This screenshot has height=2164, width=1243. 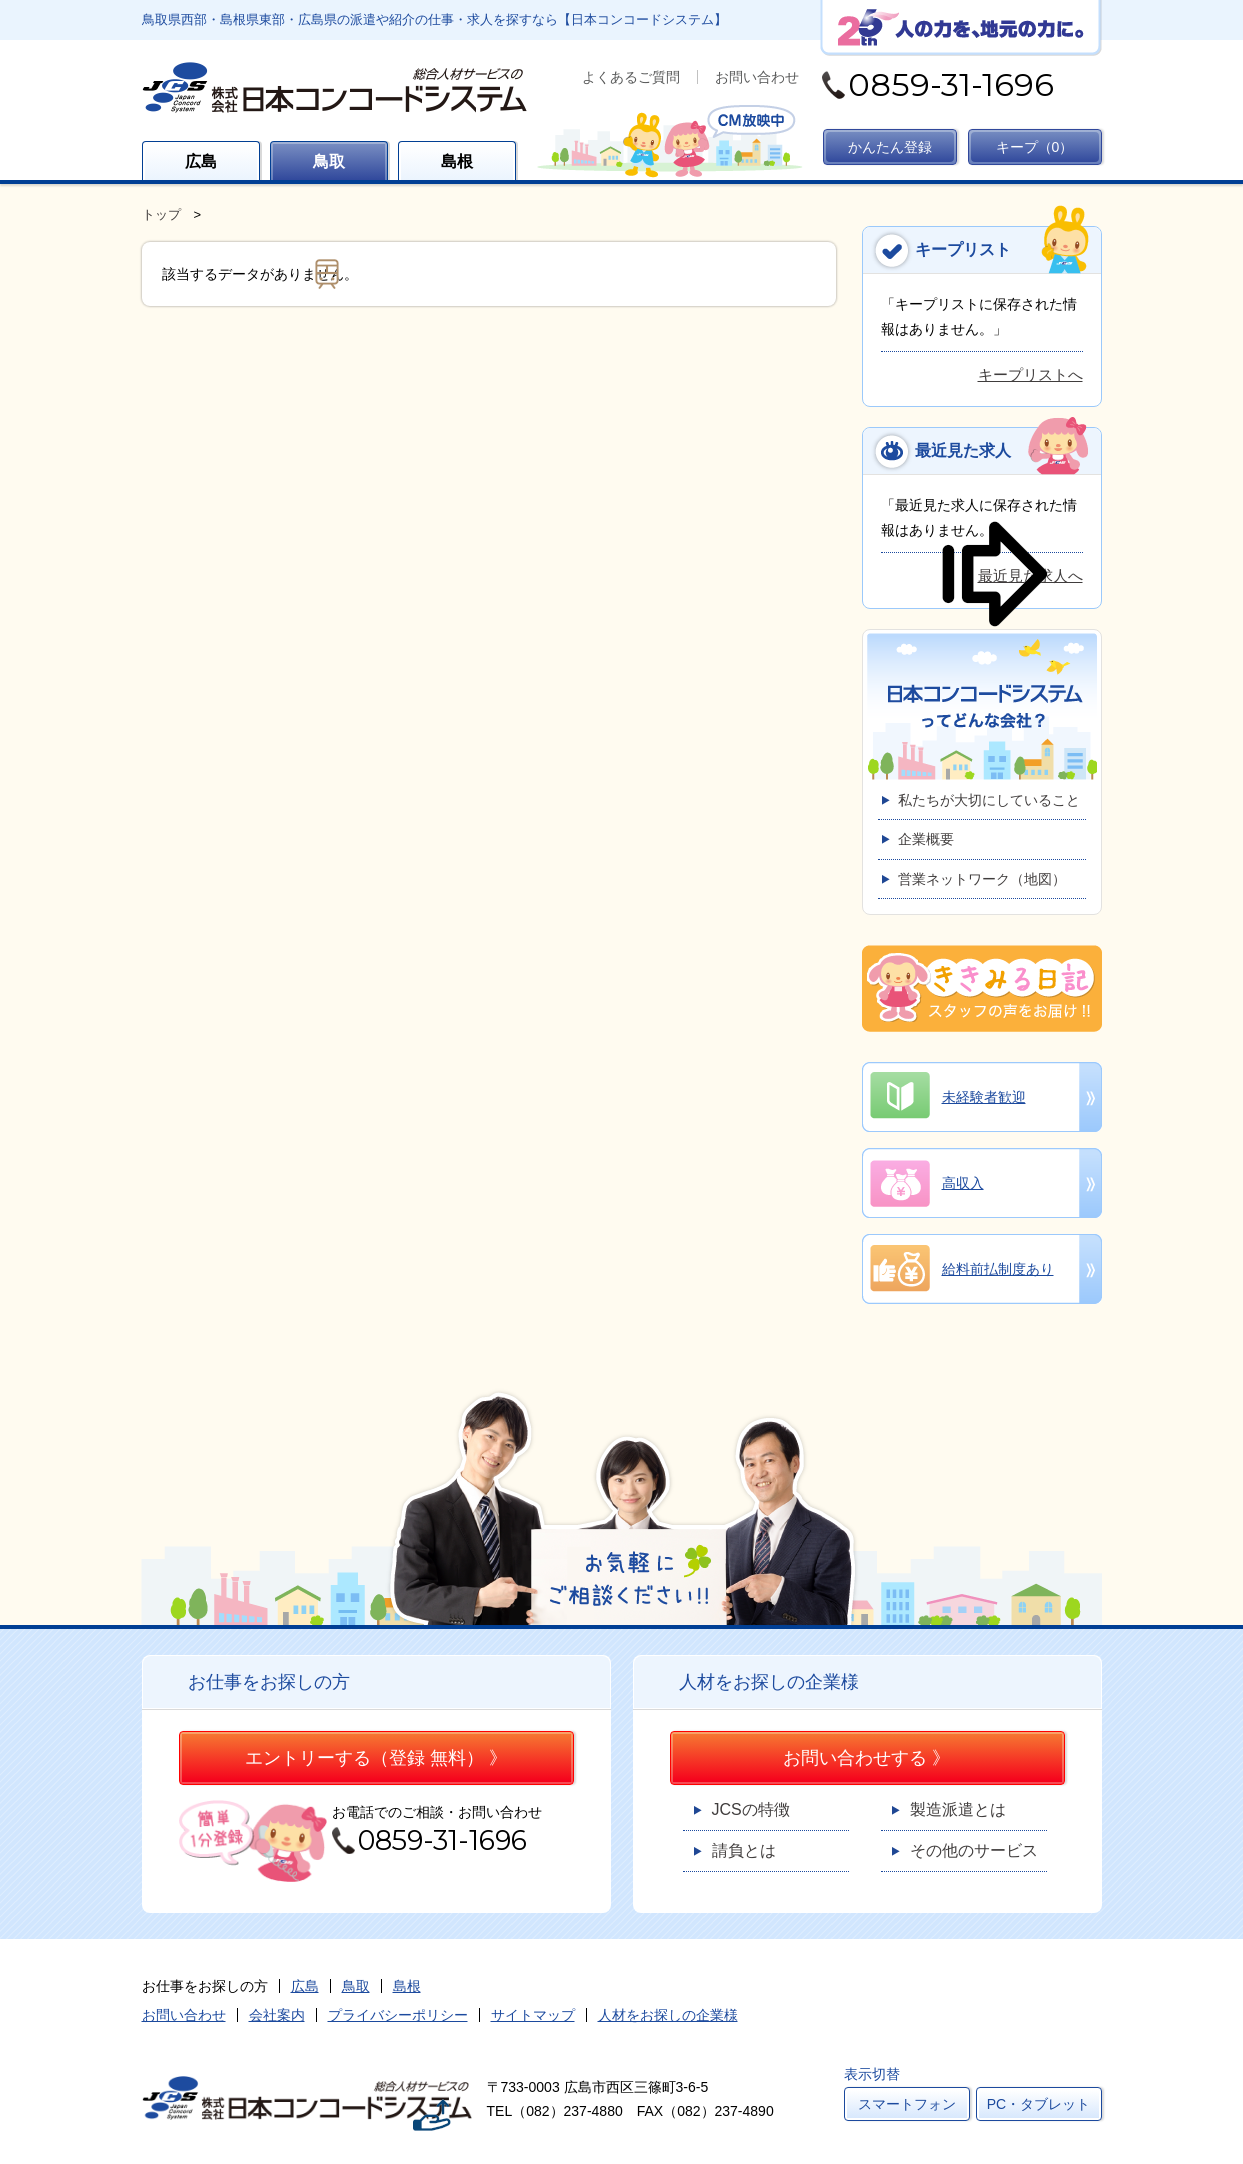 I want to click on access train schedules or rail services, so click(x=327, y=273).